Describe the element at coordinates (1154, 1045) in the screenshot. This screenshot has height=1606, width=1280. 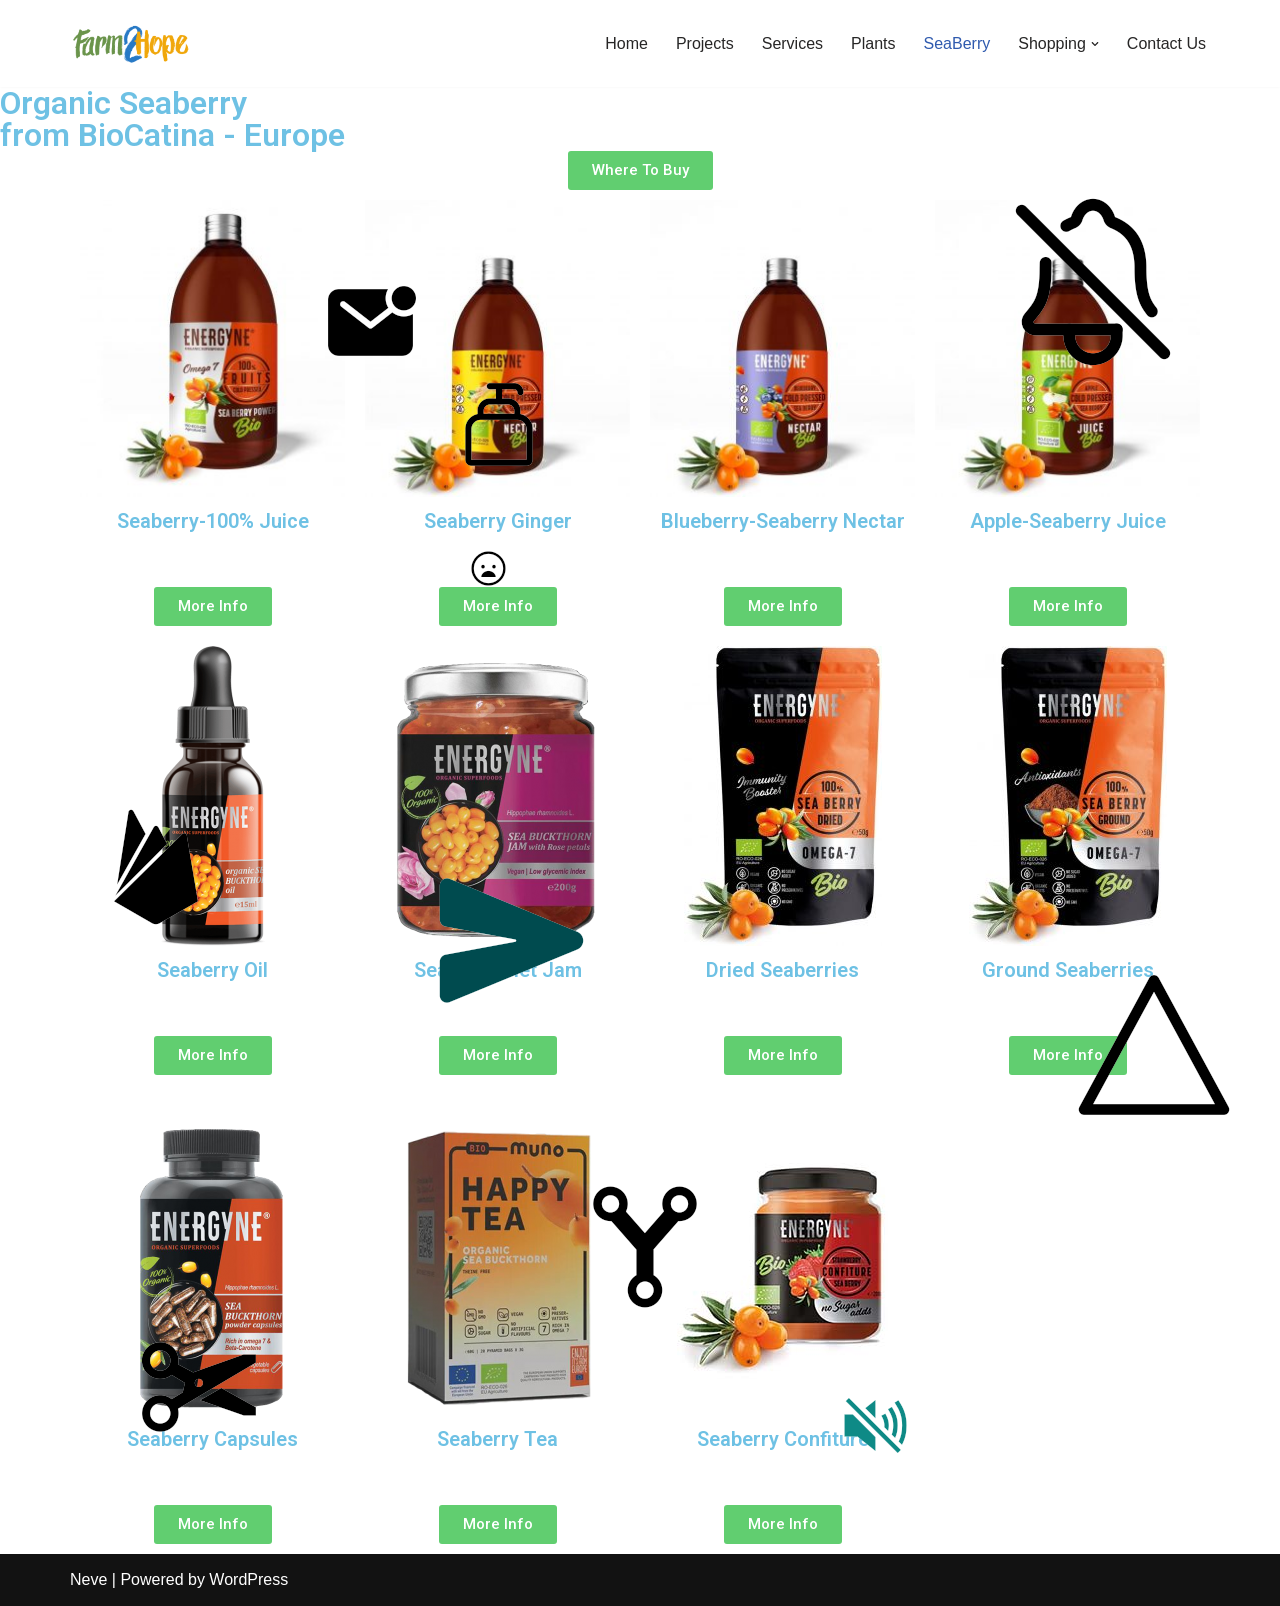
I see `indicates a warning or caution state` at that location.